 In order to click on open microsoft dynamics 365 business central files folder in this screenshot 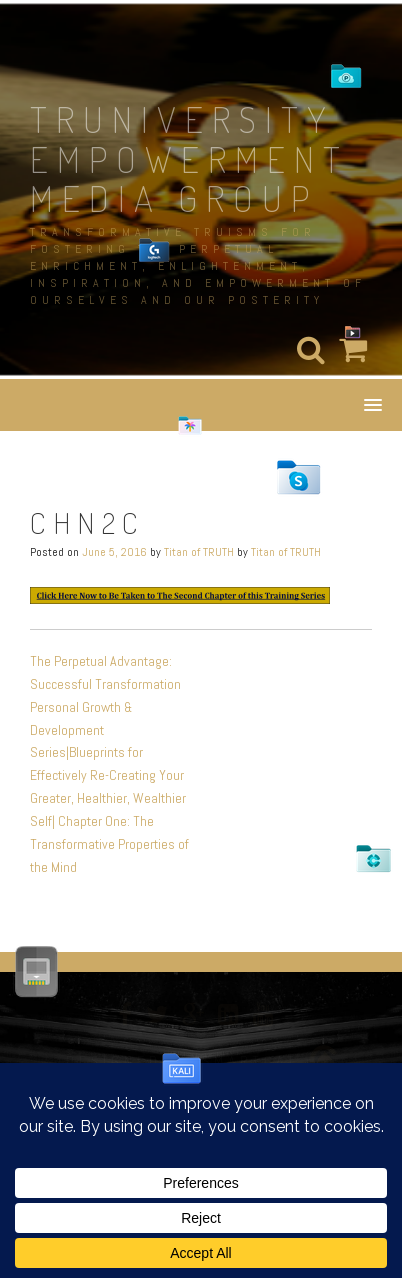, I will do `click(373, 859)`.